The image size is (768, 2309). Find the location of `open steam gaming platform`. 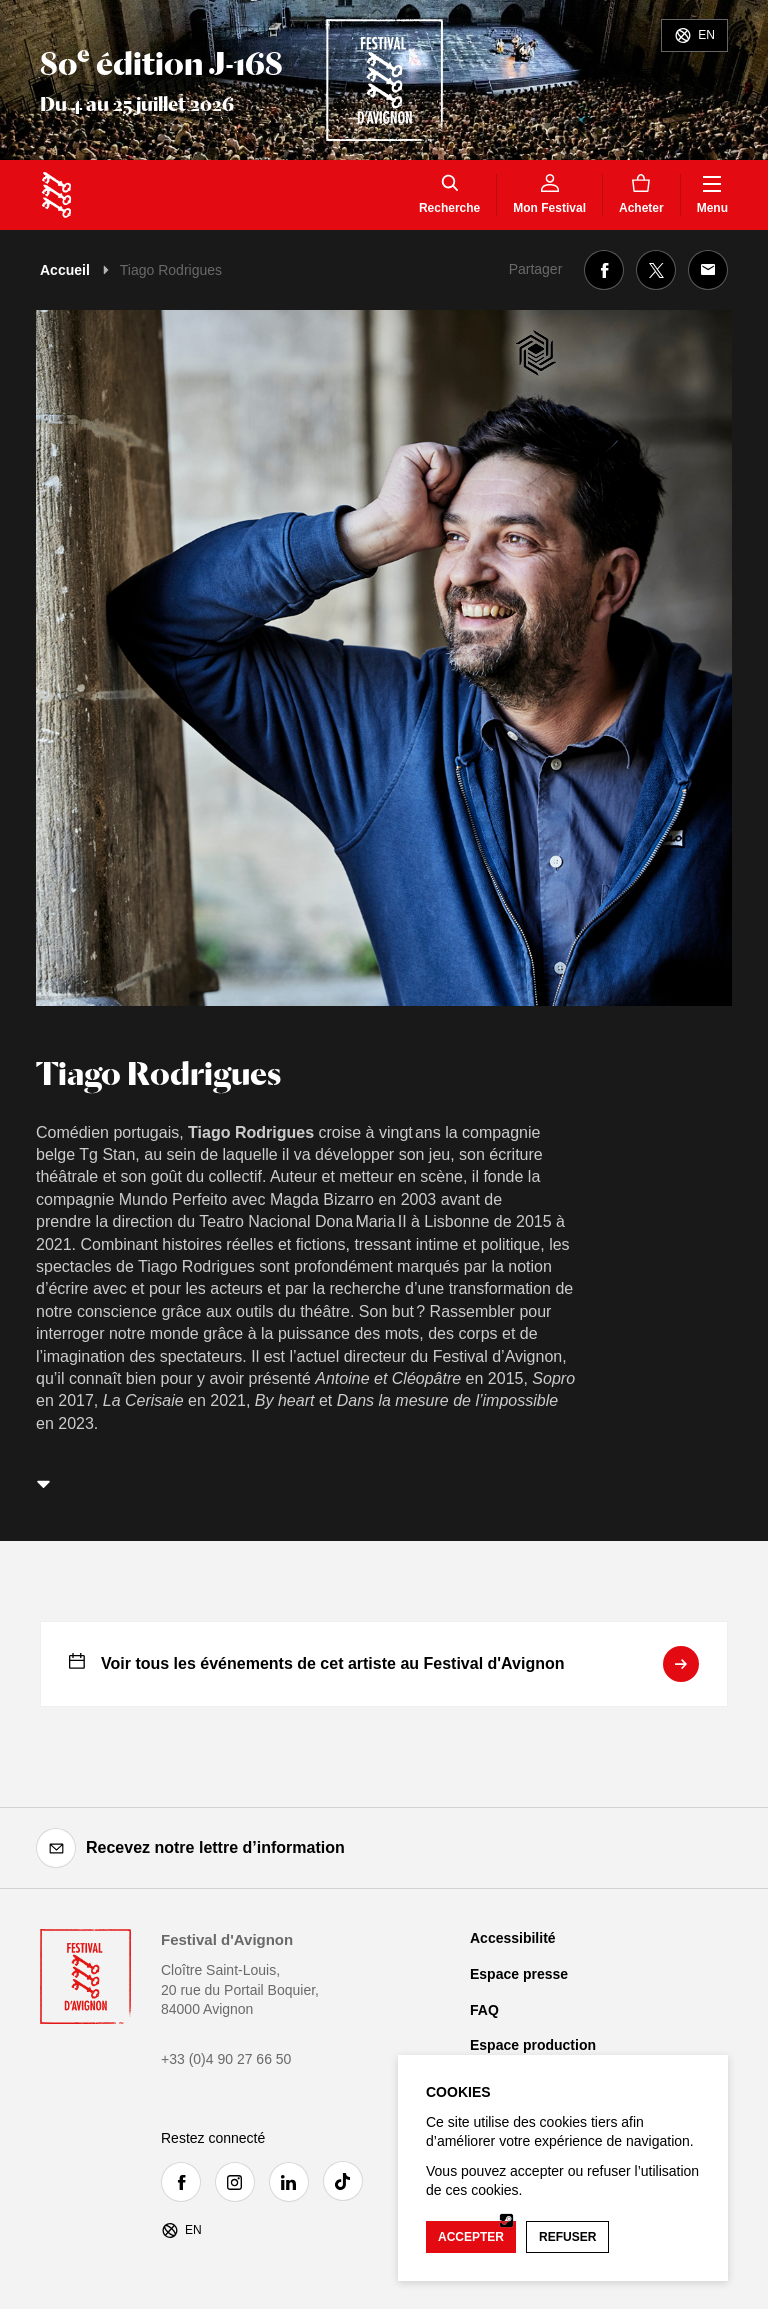

open steam gaming platform is located at coordinates (506, 2220).